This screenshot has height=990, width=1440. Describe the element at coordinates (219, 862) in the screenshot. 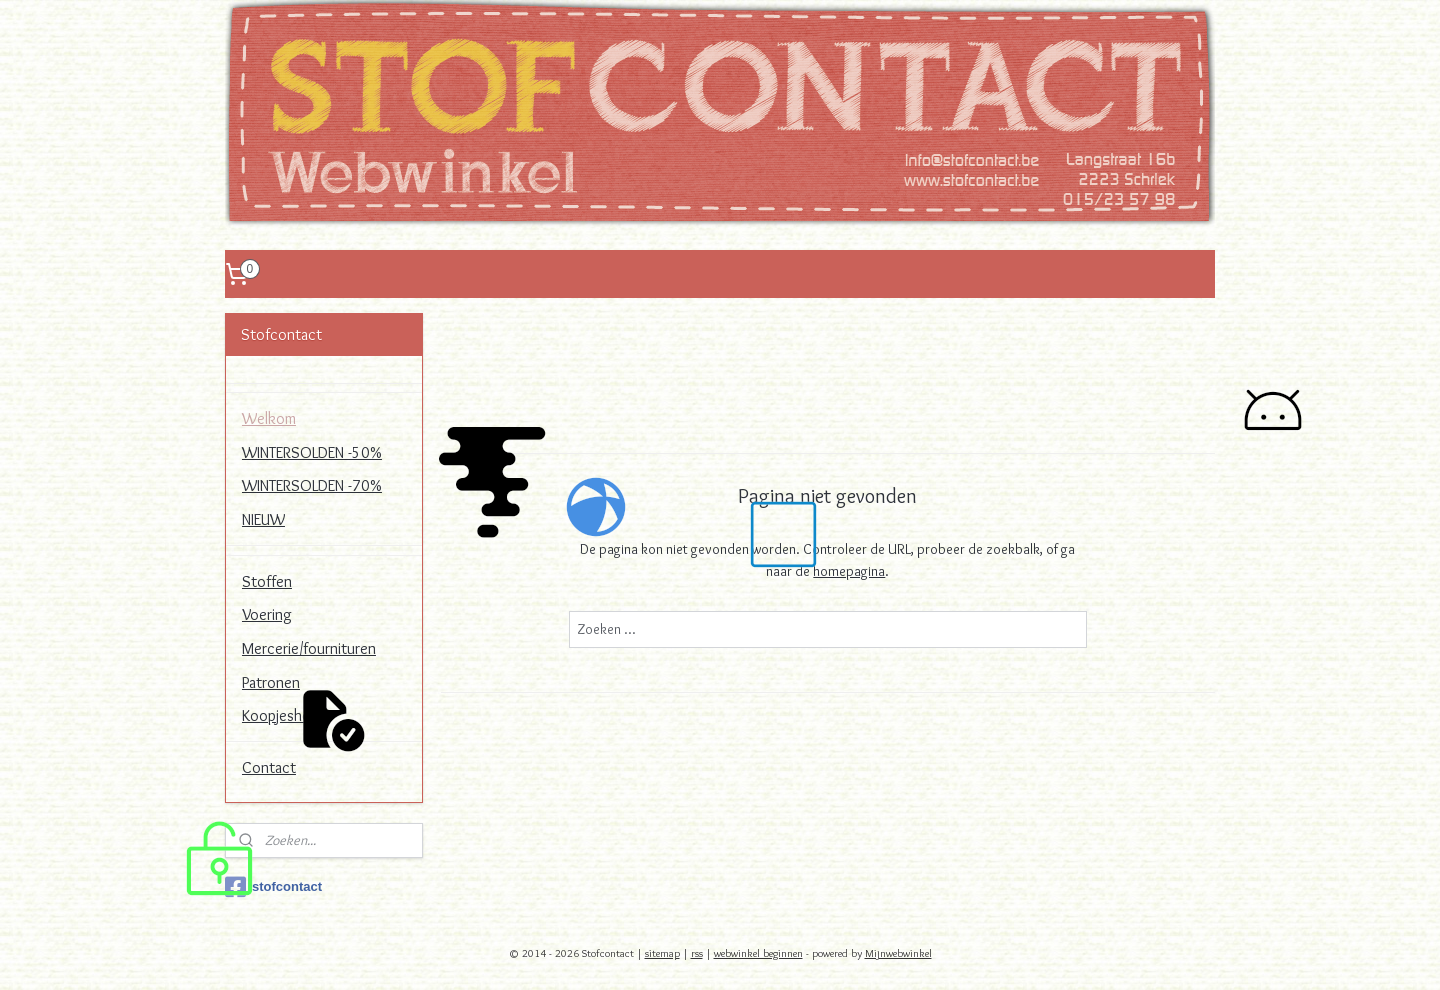

I see `unlocked or unsecured state` at that location.